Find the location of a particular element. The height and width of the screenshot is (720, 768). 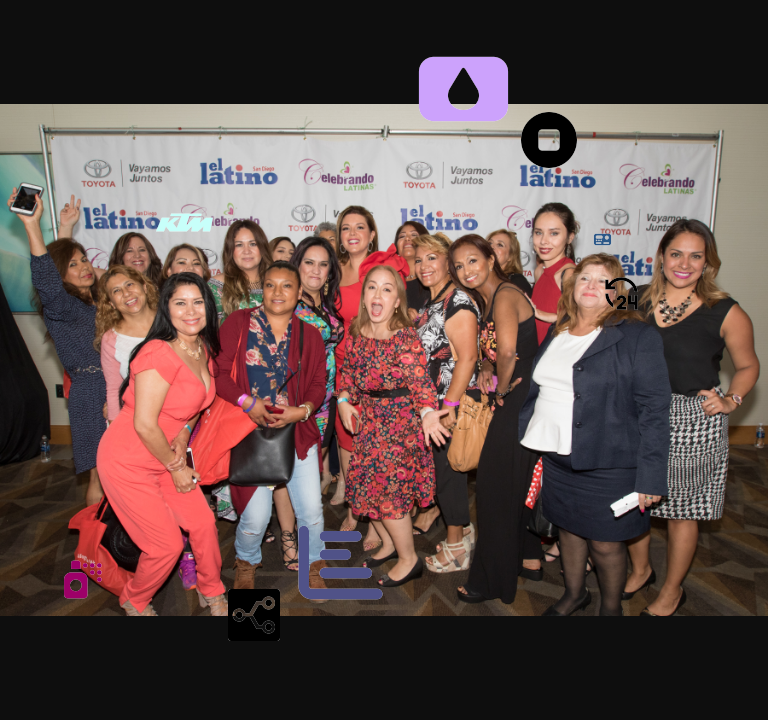

access spray or paint tools is located at coordinates (80, 579).